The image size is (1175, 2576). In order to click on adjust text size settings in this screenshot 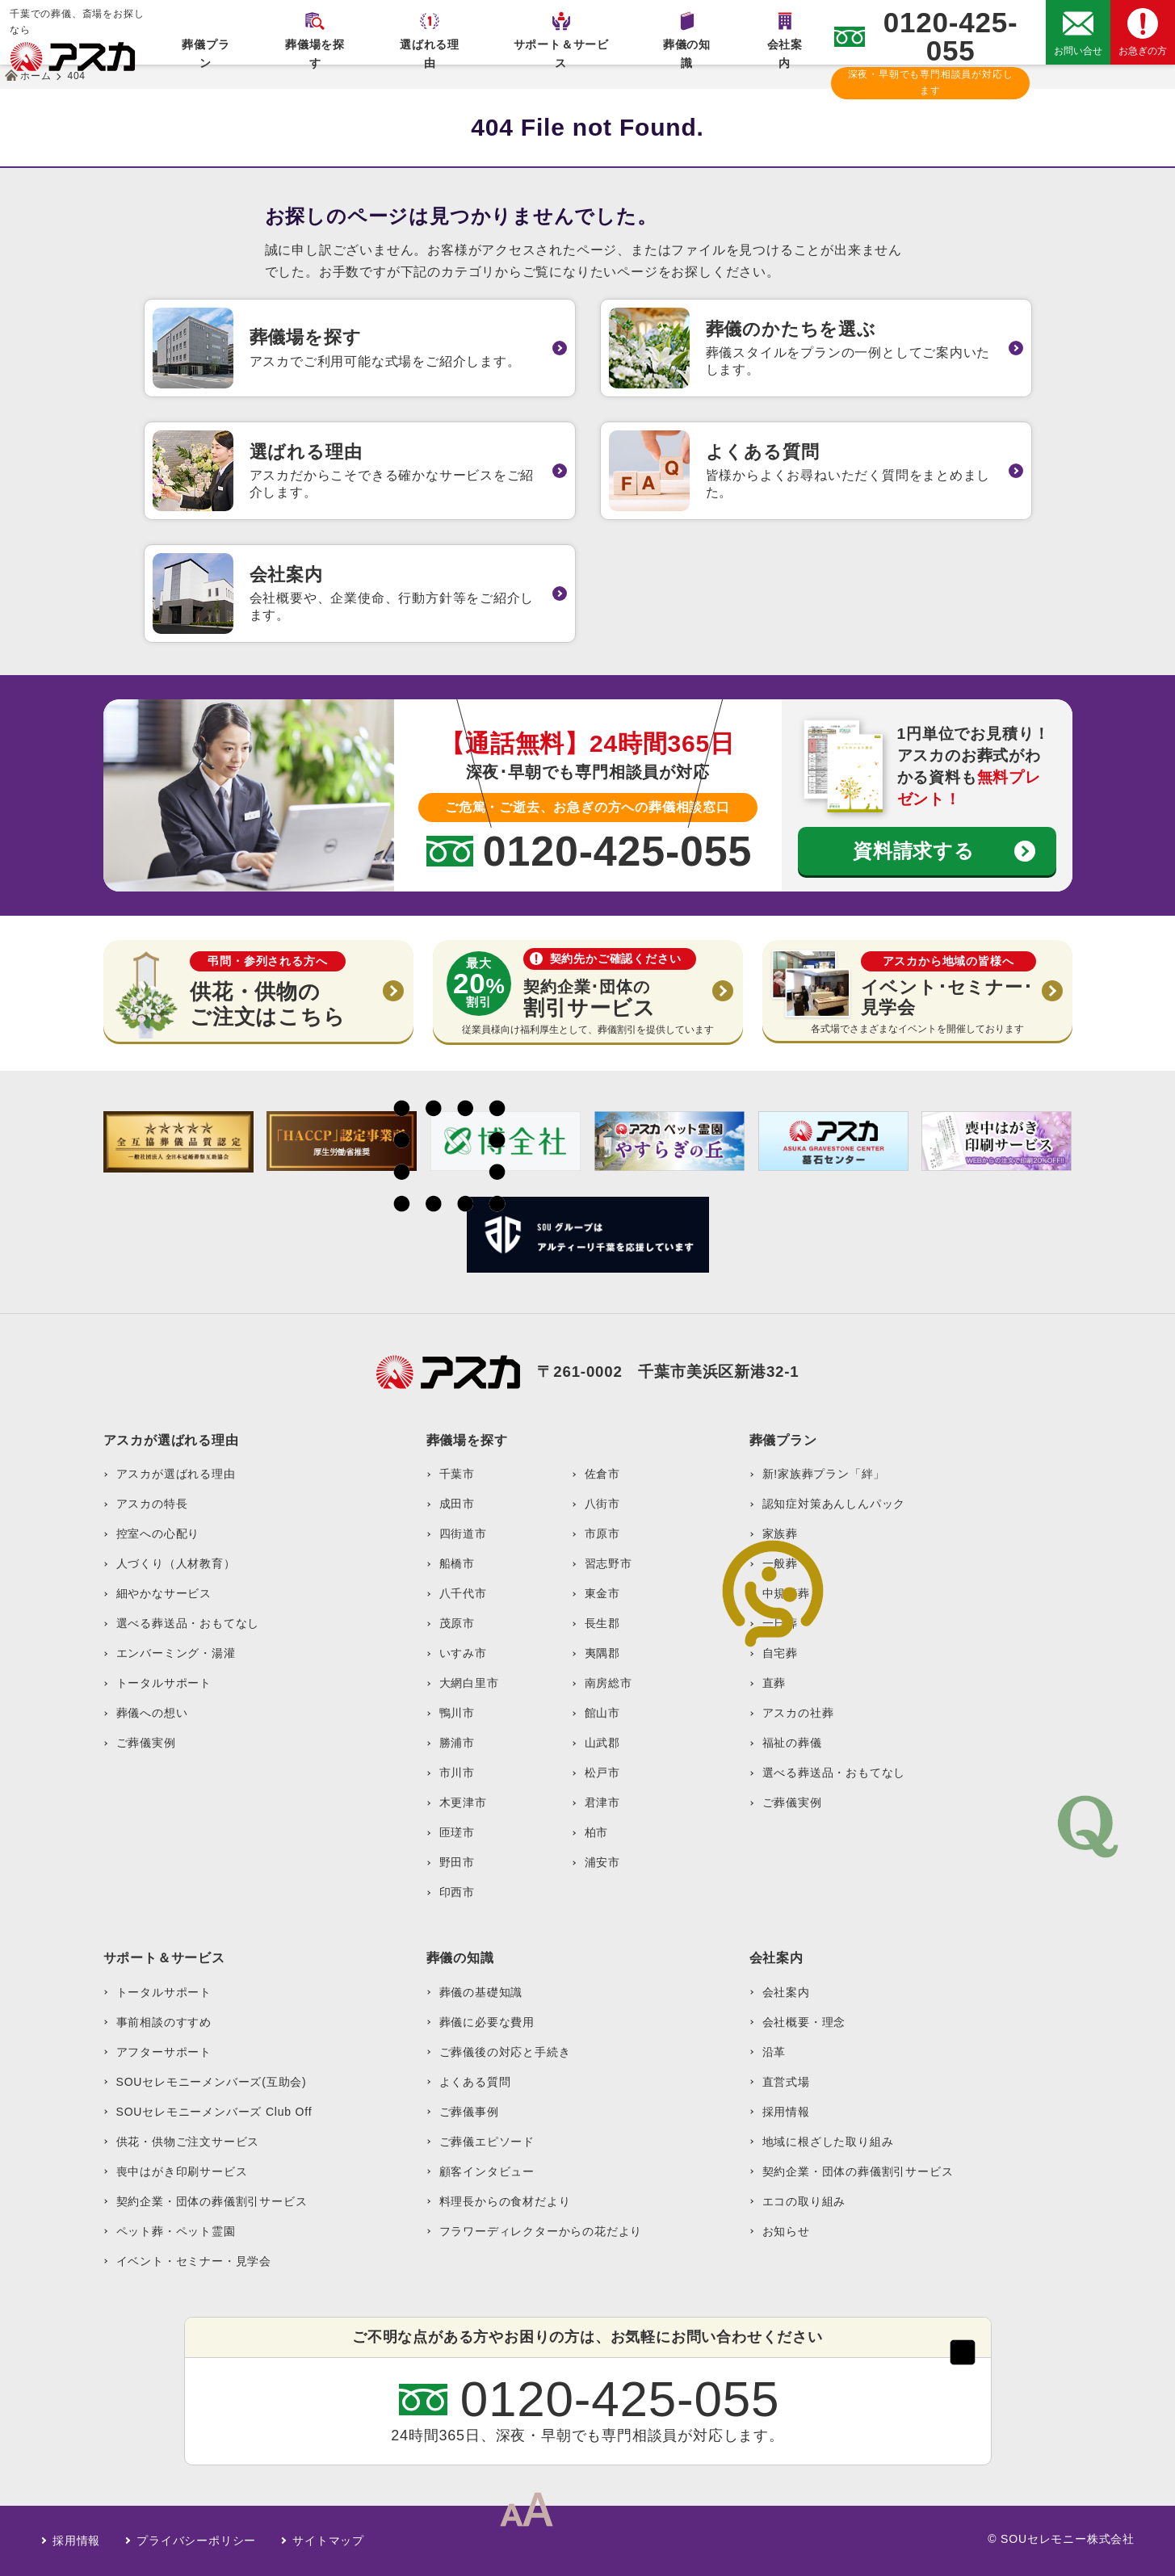, I will do `click(527, 2507)`.